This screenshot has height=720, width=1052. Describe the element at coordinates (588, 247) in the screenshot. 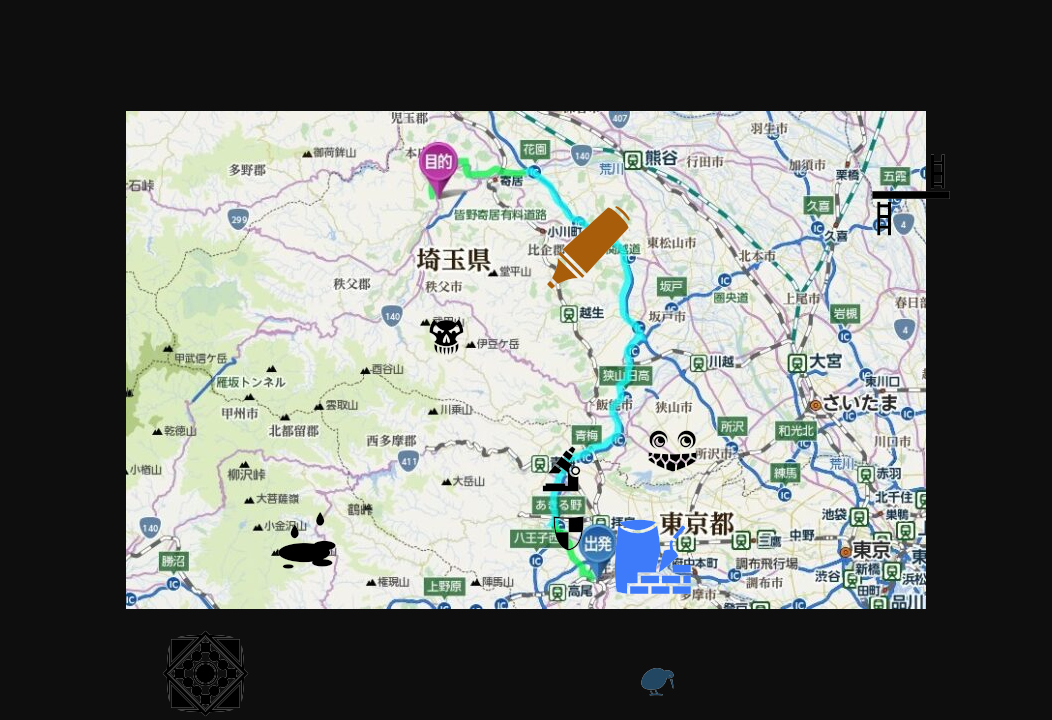

I see `highlight or mark important text` at that location.